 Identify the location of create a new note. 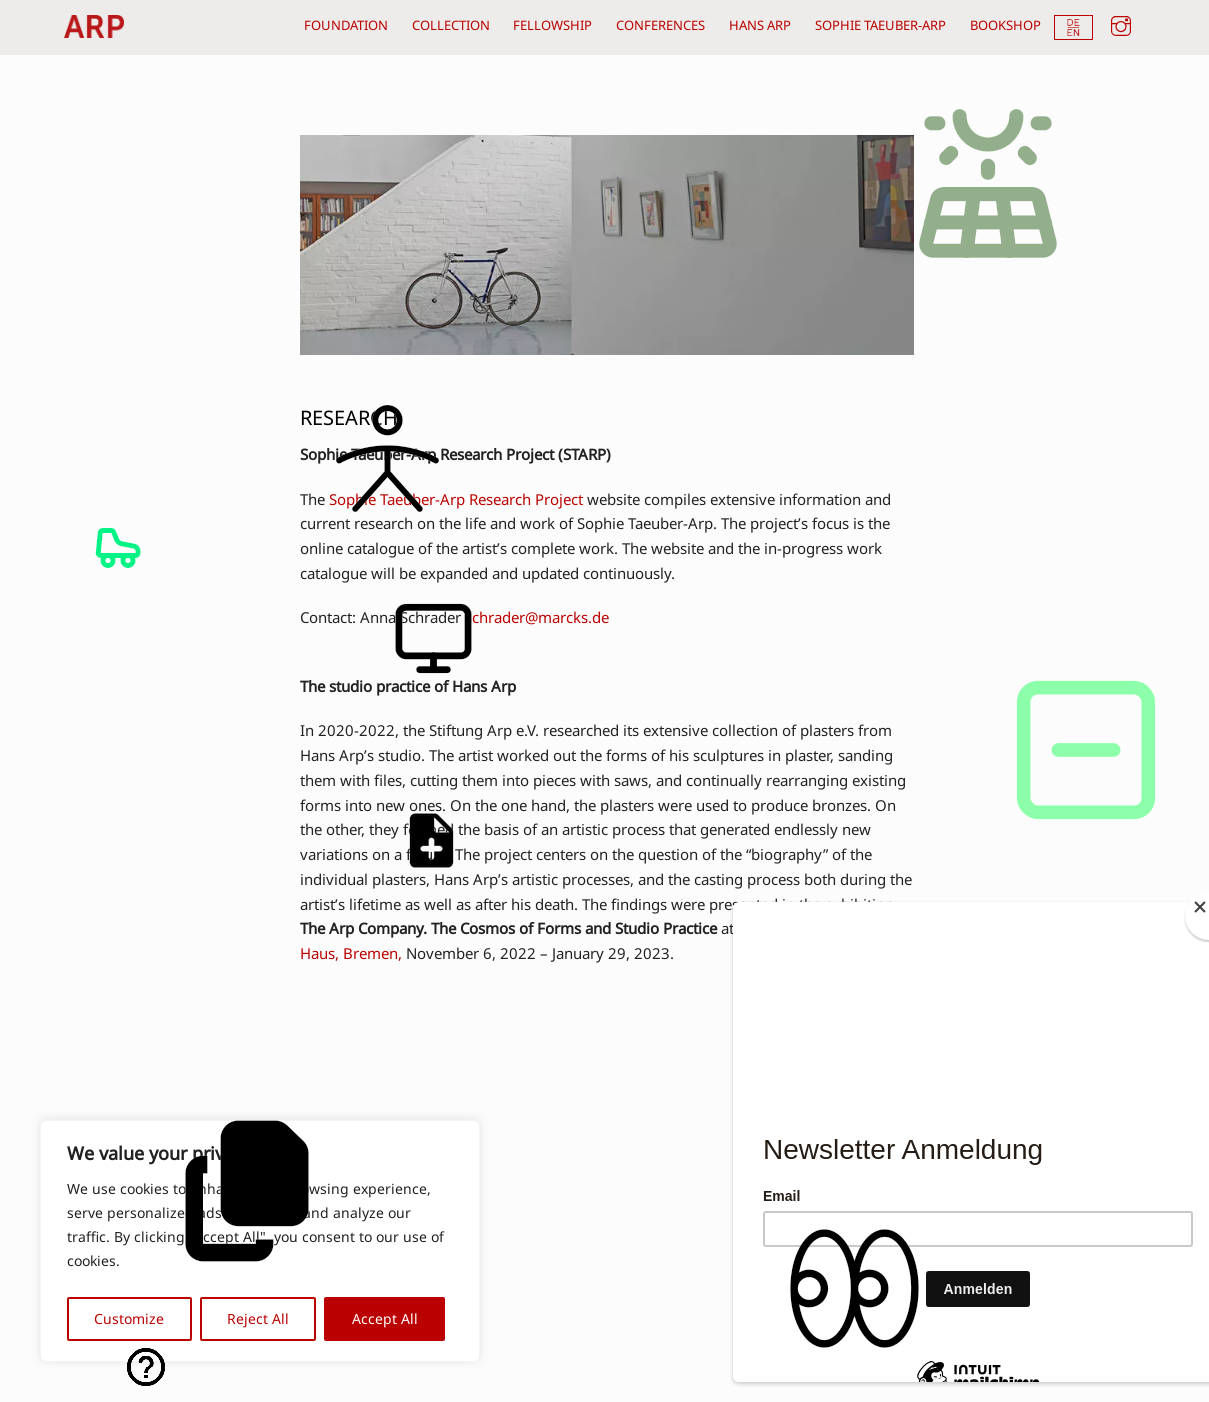
(431, 840).